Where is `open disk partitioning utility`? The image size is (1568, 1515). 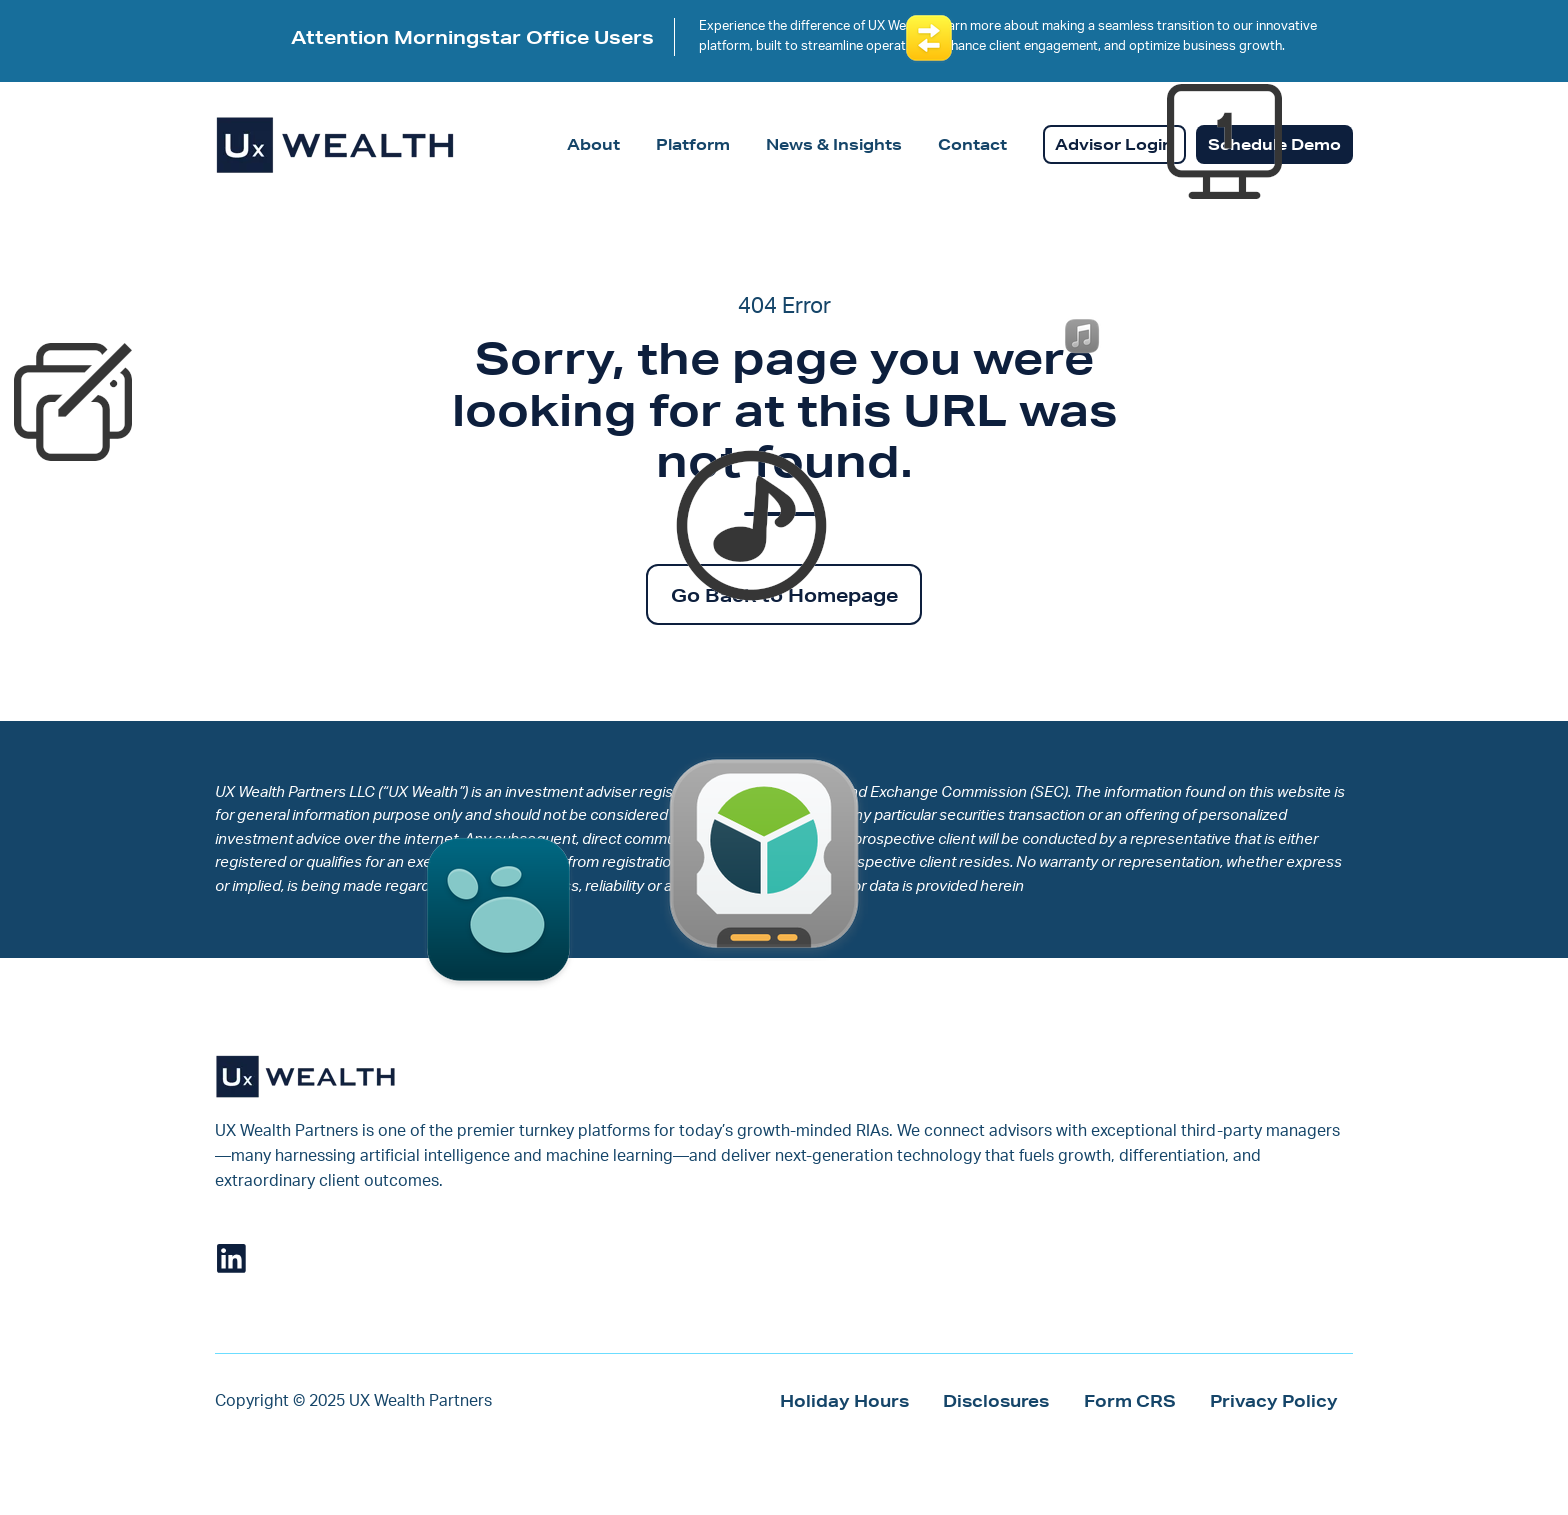 open disk partitioning utility is located at coordinates (764, 857).